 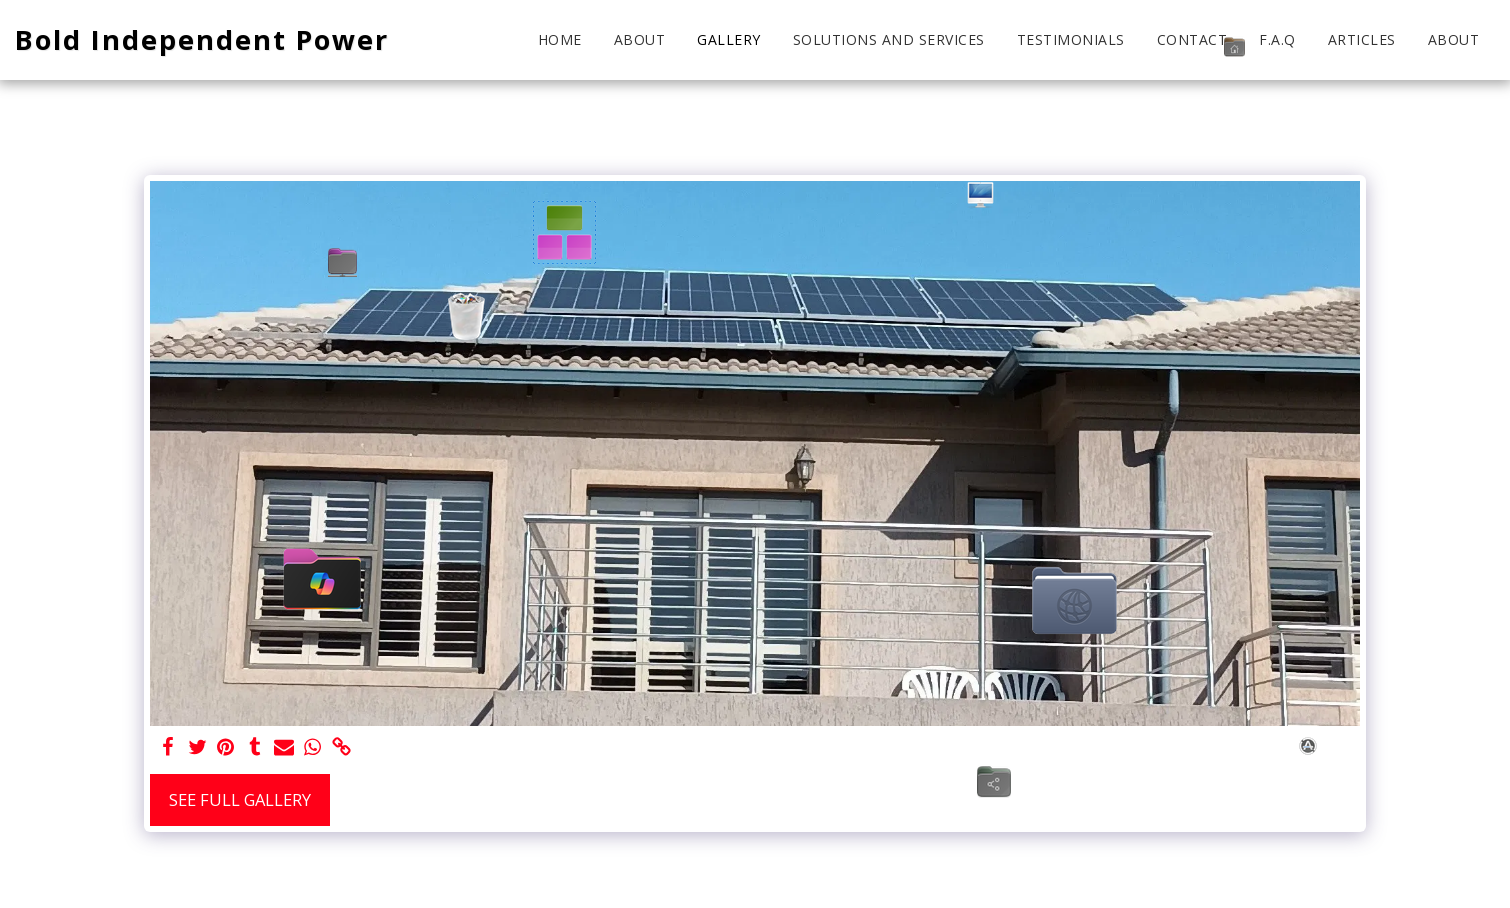 What do you see at coordinates (1308, 746) in the screenshot?
I see `open the software update application` at bounding box center [1308, 746].